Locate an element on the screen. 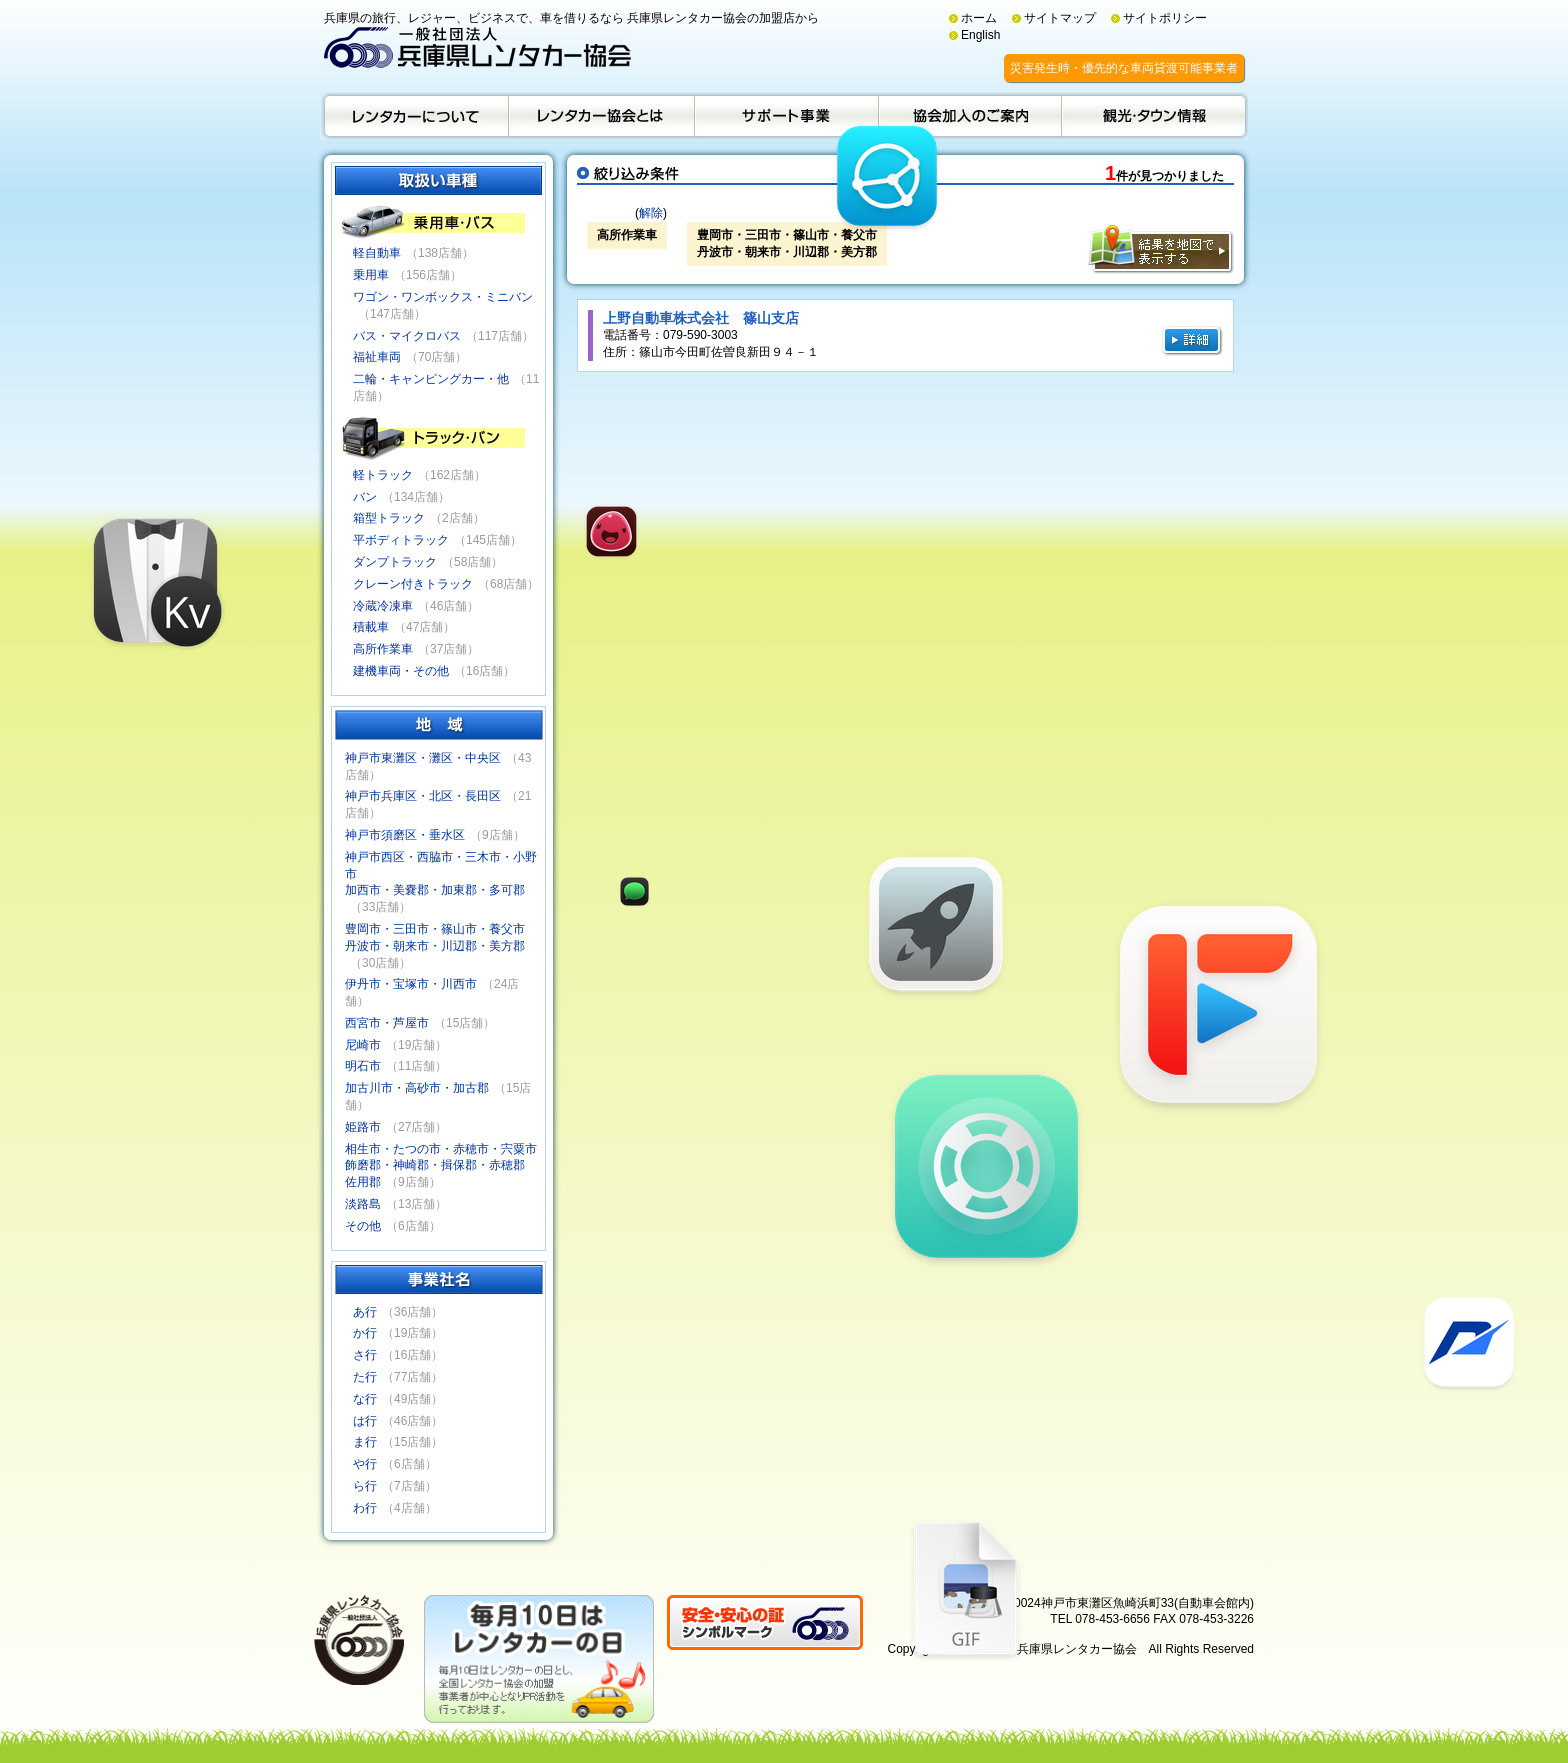 The height and width of the screenshot is (1763, 1568). open the help center is located at coordinates (986, 1166).